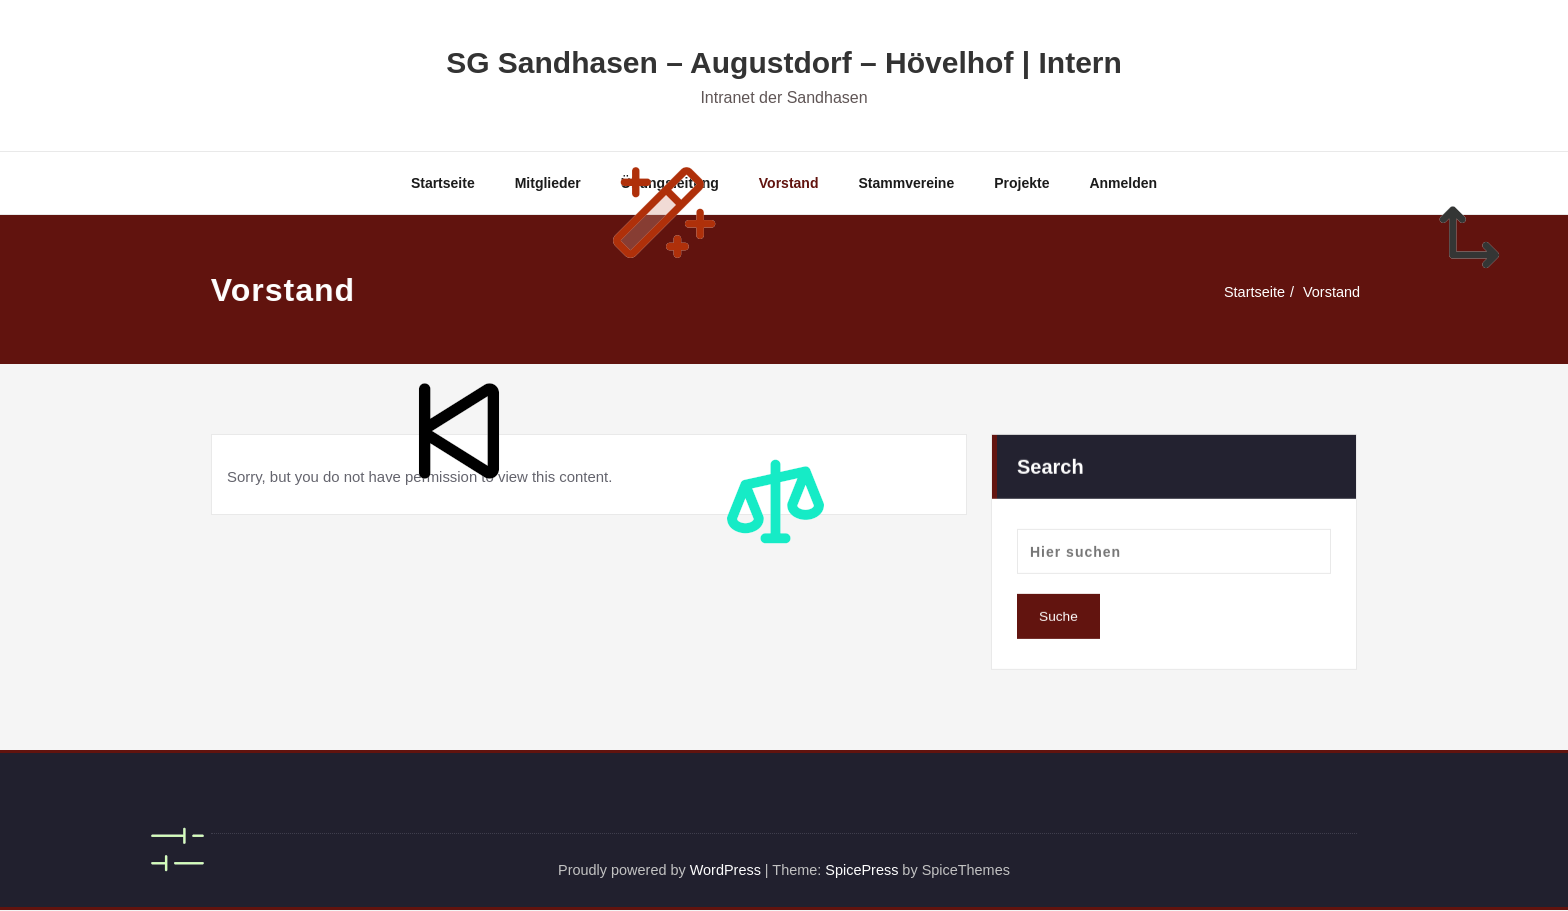 The width and height of the screenshot is (1568, 911). I want to click on indicates a path or vector direction, so click(1467, 236).